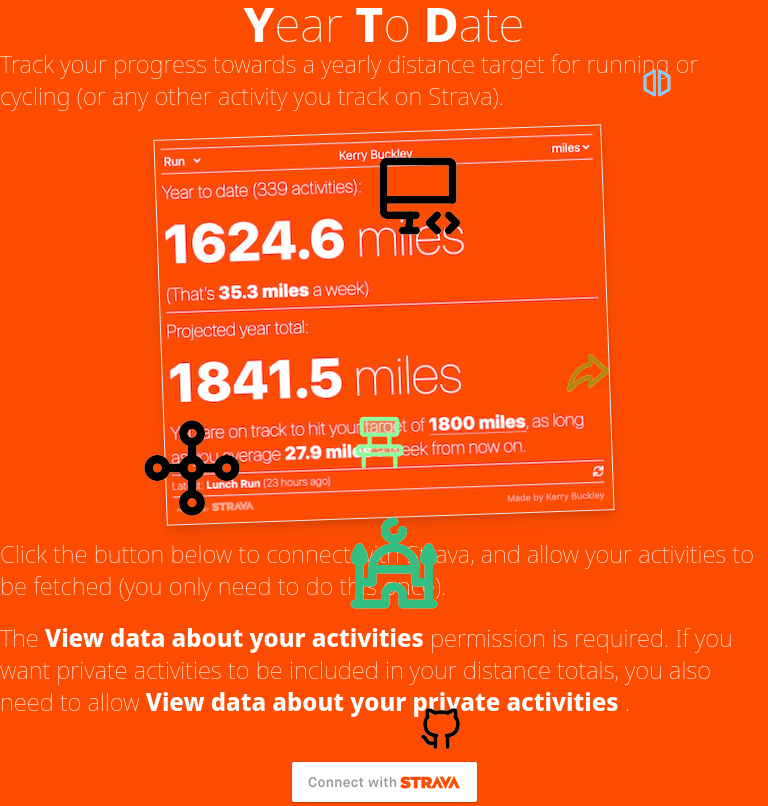  Describe the element at coordinates (441, 728) in the screenshot. I see `view project on github` at that location.